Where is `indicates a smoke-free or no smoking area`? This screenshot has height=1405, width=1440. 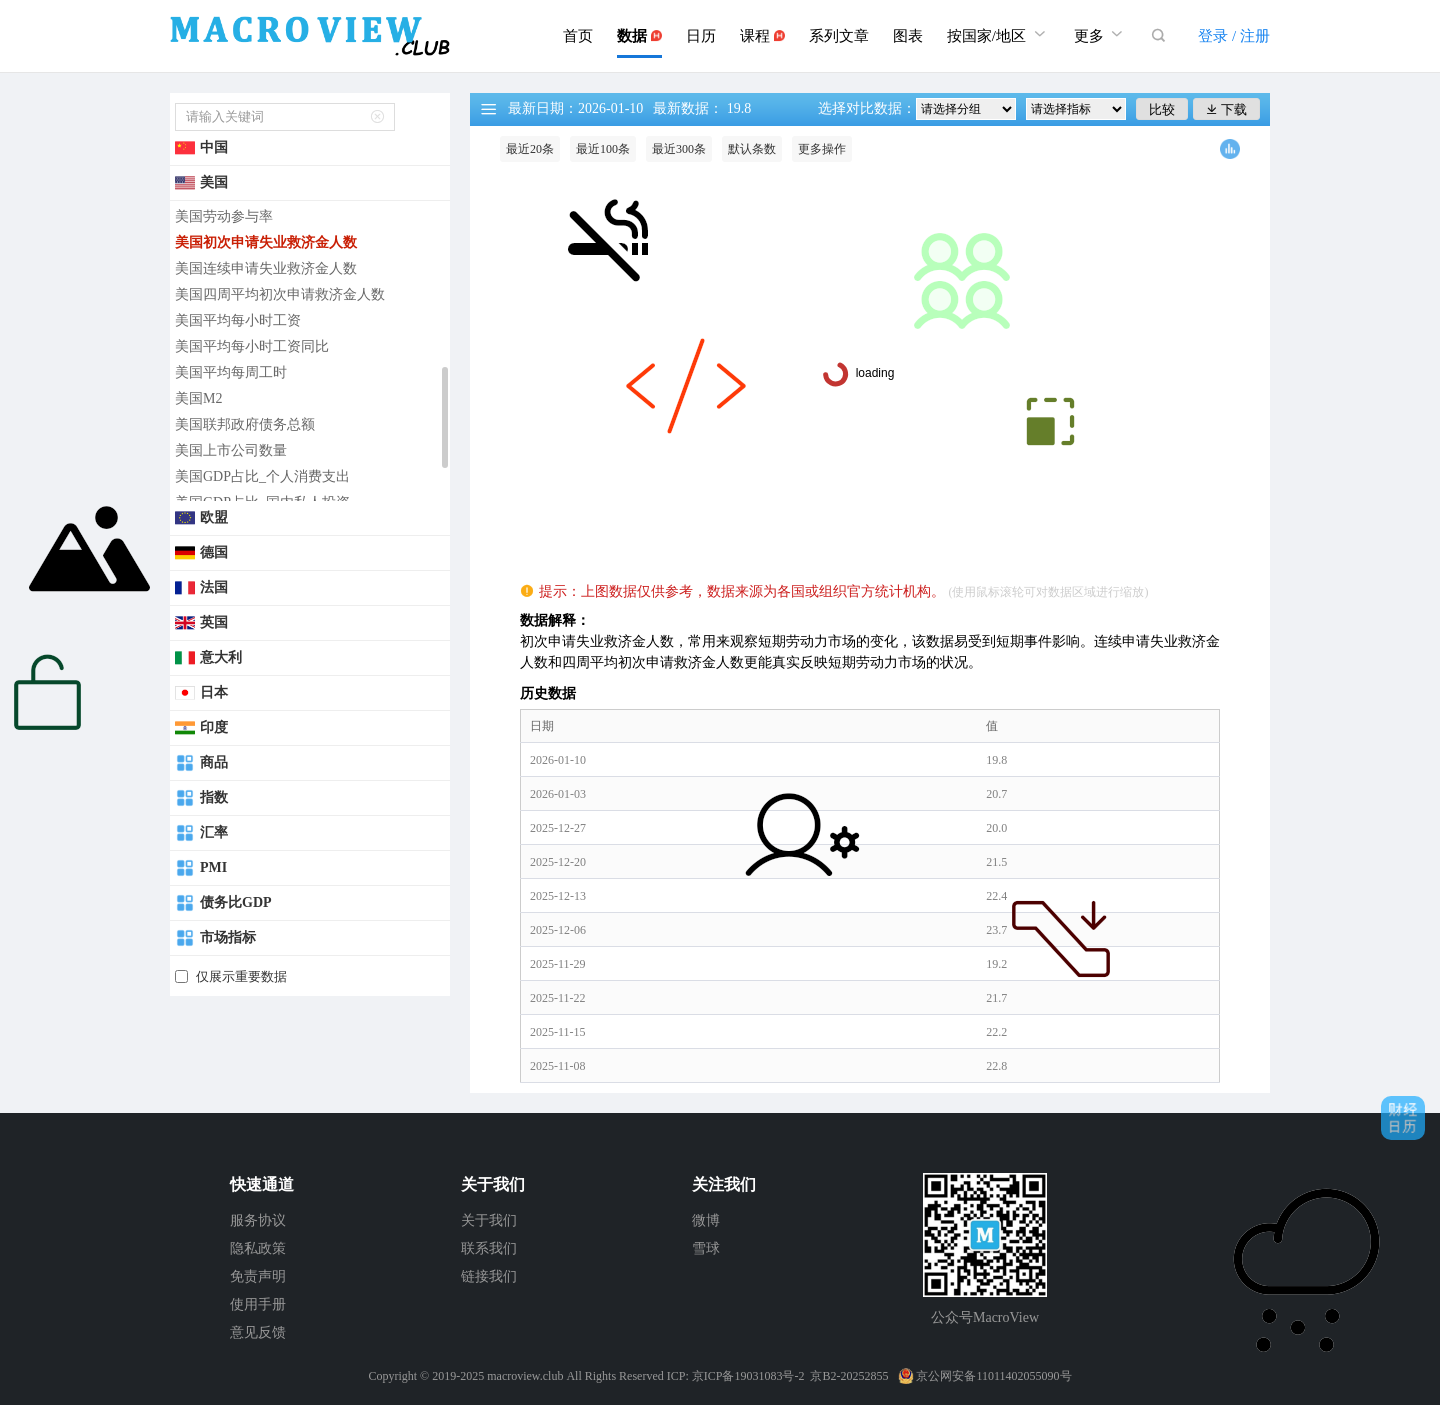
indicates a smoke-free or no smoking area is located at coordinates (608, 239).